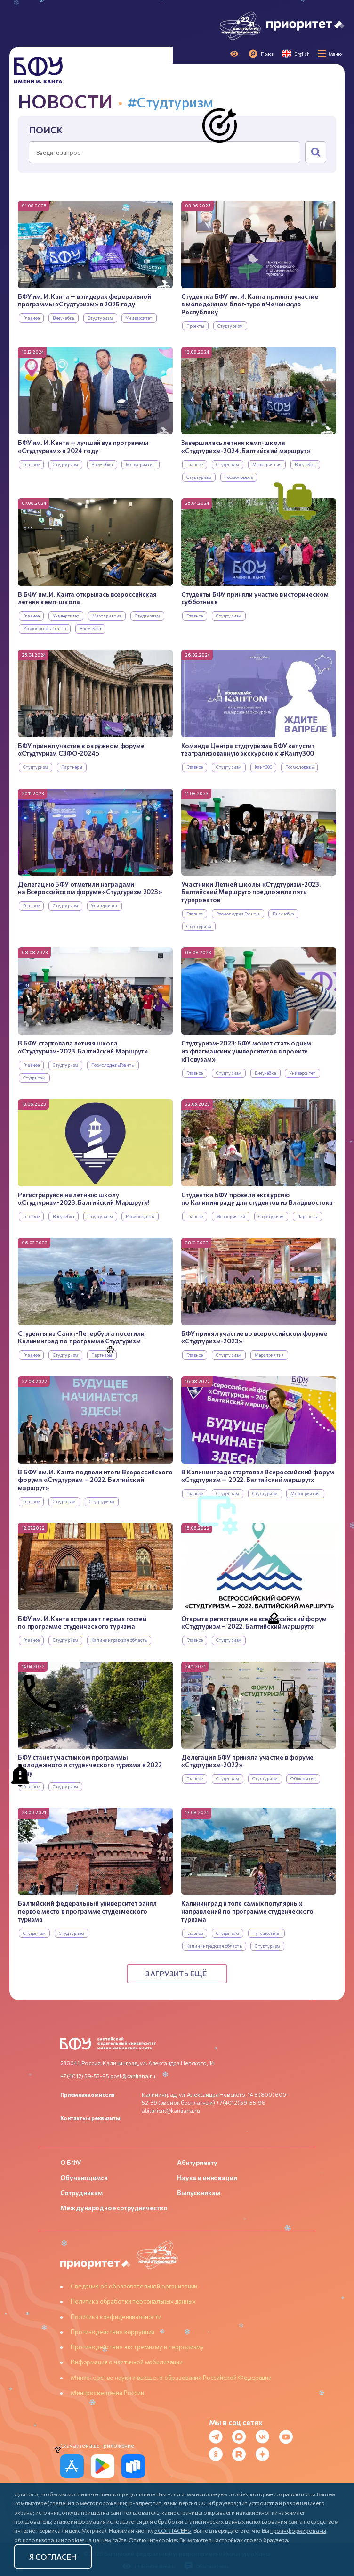 The width and height of the screenshot is (354, 2576). What do you see at coordinates (295, 501) in the screenshot?
I see `access baggage or luggage services` at bounding box center [295, 501].